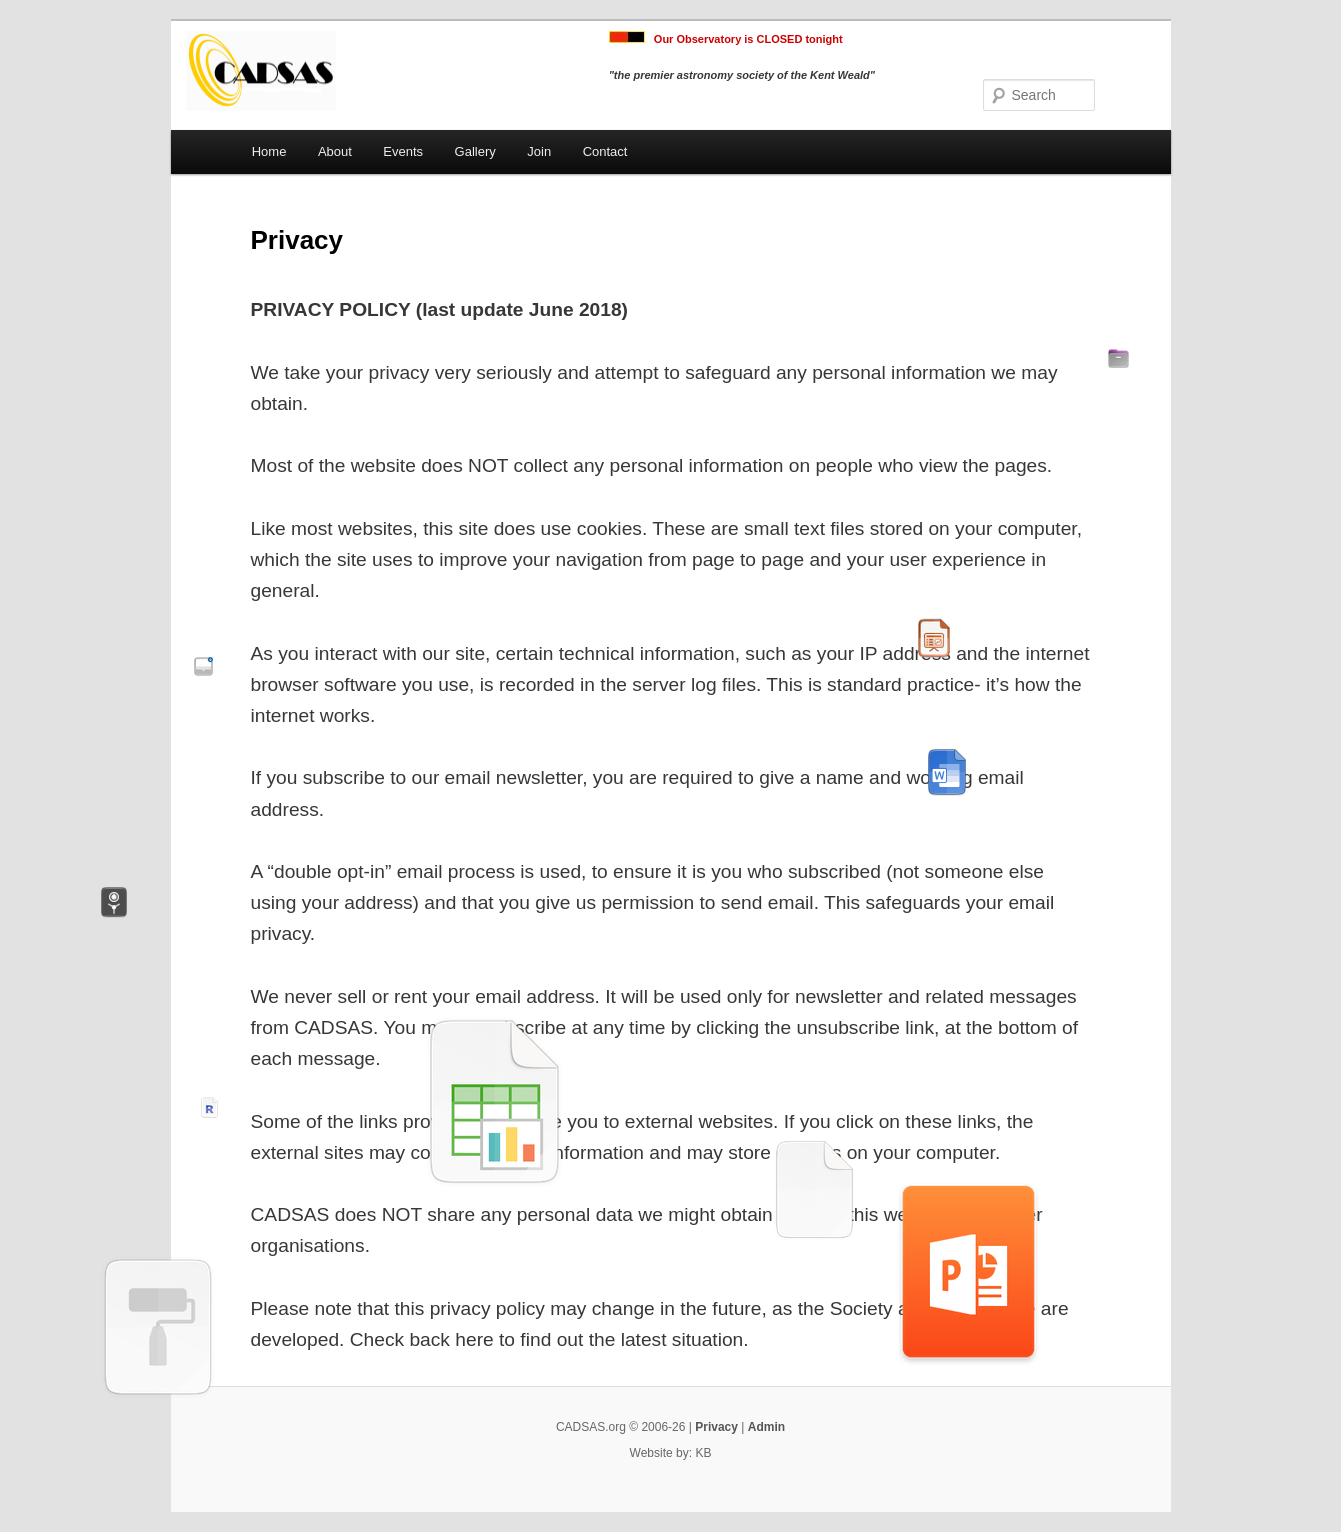  Describe the element at coordinates (947, 772) in the screenshot. I see `a microsoft word document file` at that location.